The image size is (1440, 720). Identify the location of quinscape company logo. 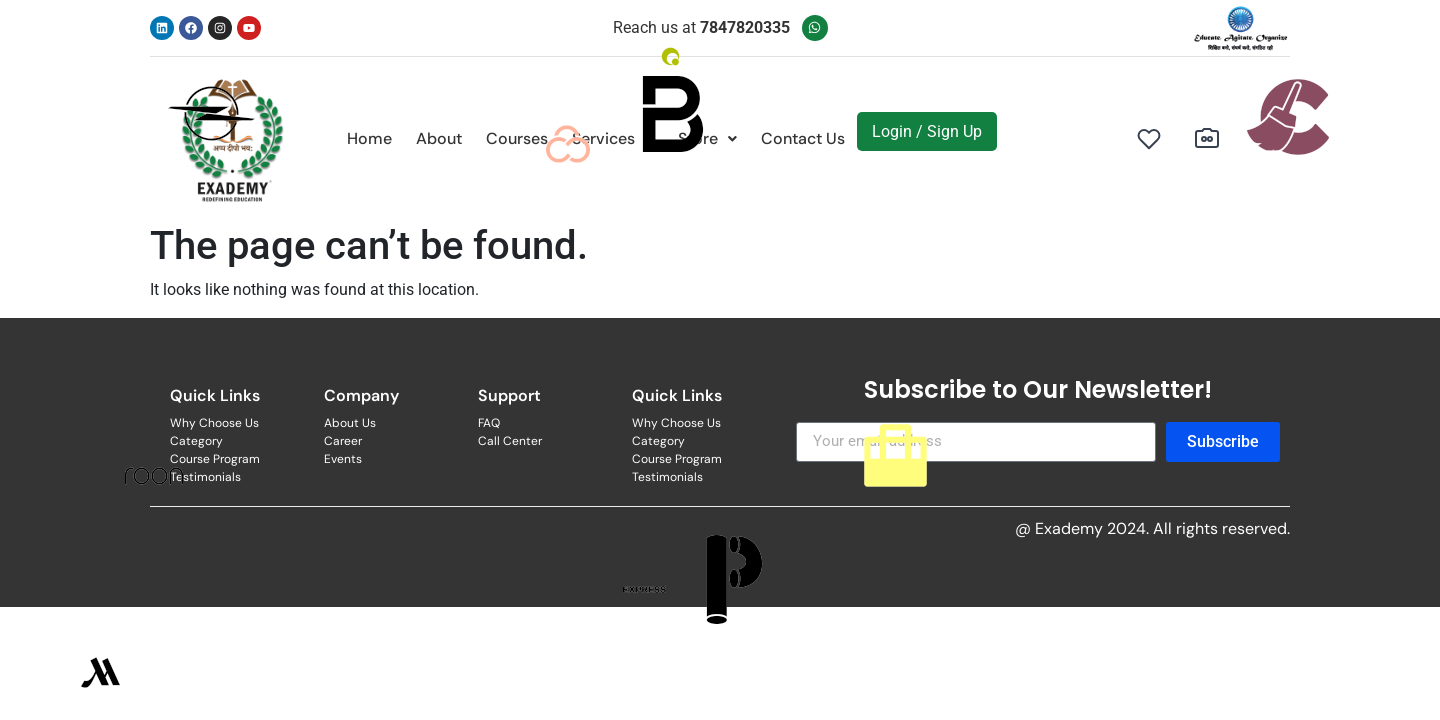
(670, 56).